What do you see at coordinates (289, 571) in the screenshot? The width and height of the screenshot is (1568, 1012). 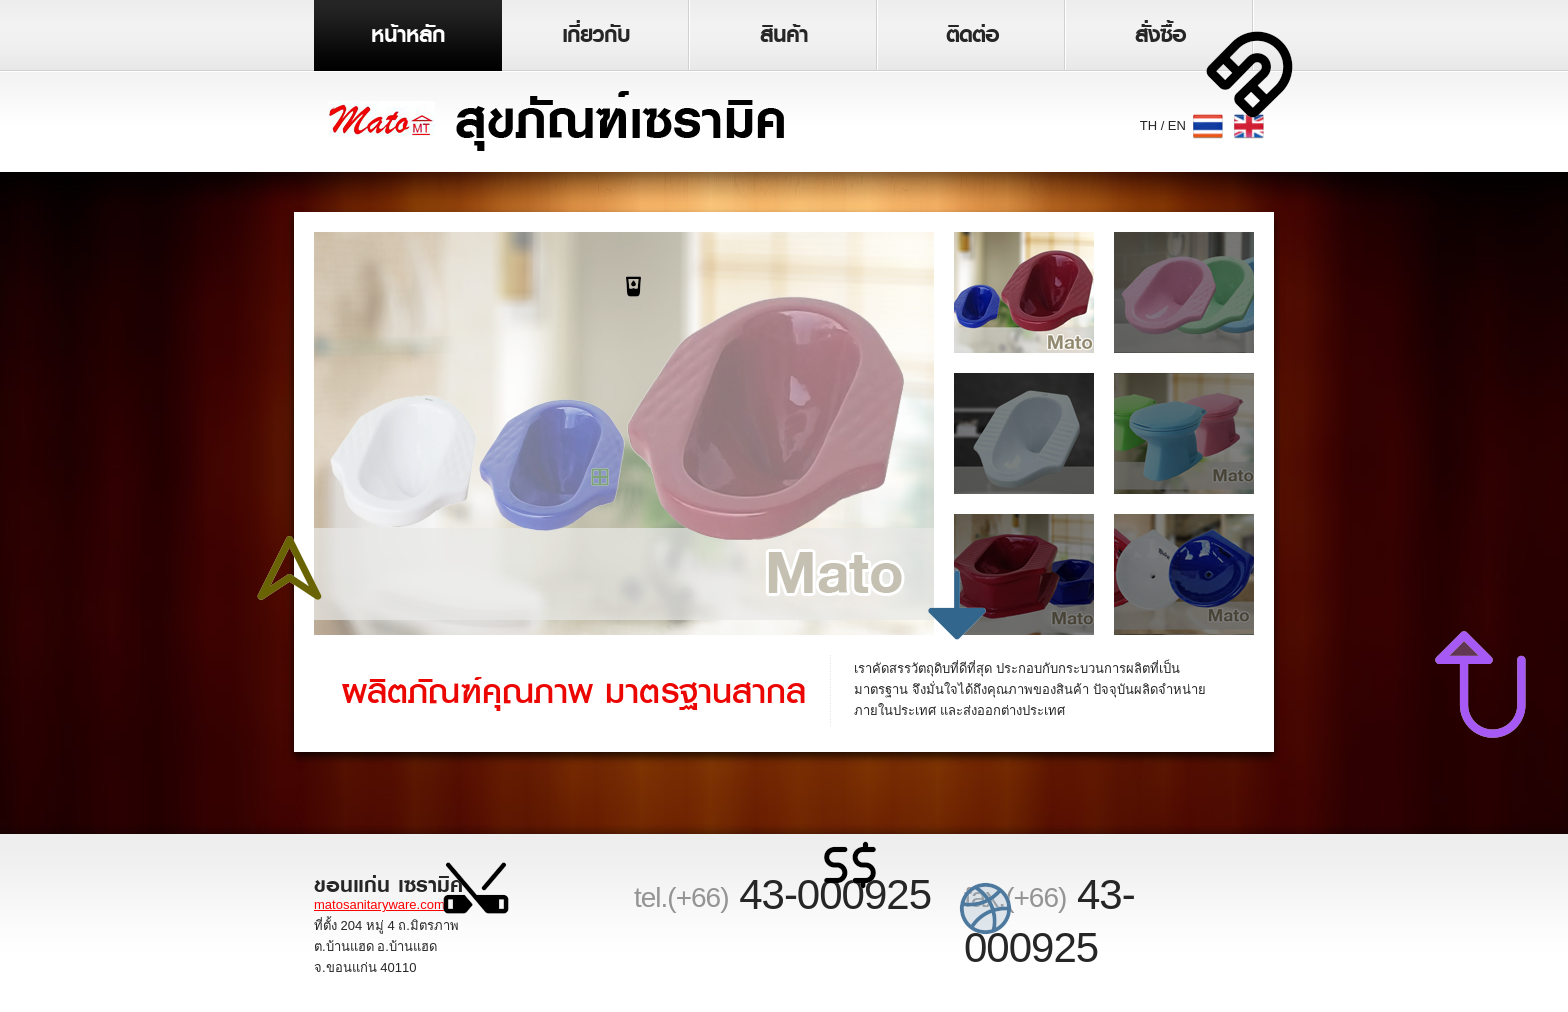 I see `access navigation or directions` at bounding box center [289, 571].